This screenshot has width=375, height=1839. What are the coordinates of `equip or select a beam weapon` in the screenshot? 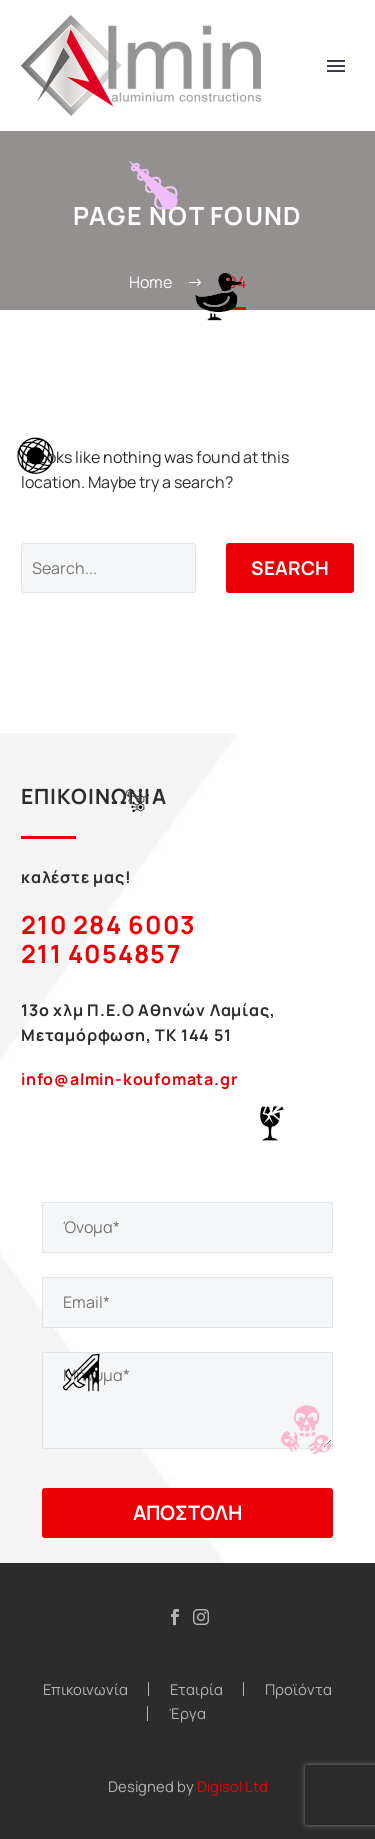 It's located at (153, 185).